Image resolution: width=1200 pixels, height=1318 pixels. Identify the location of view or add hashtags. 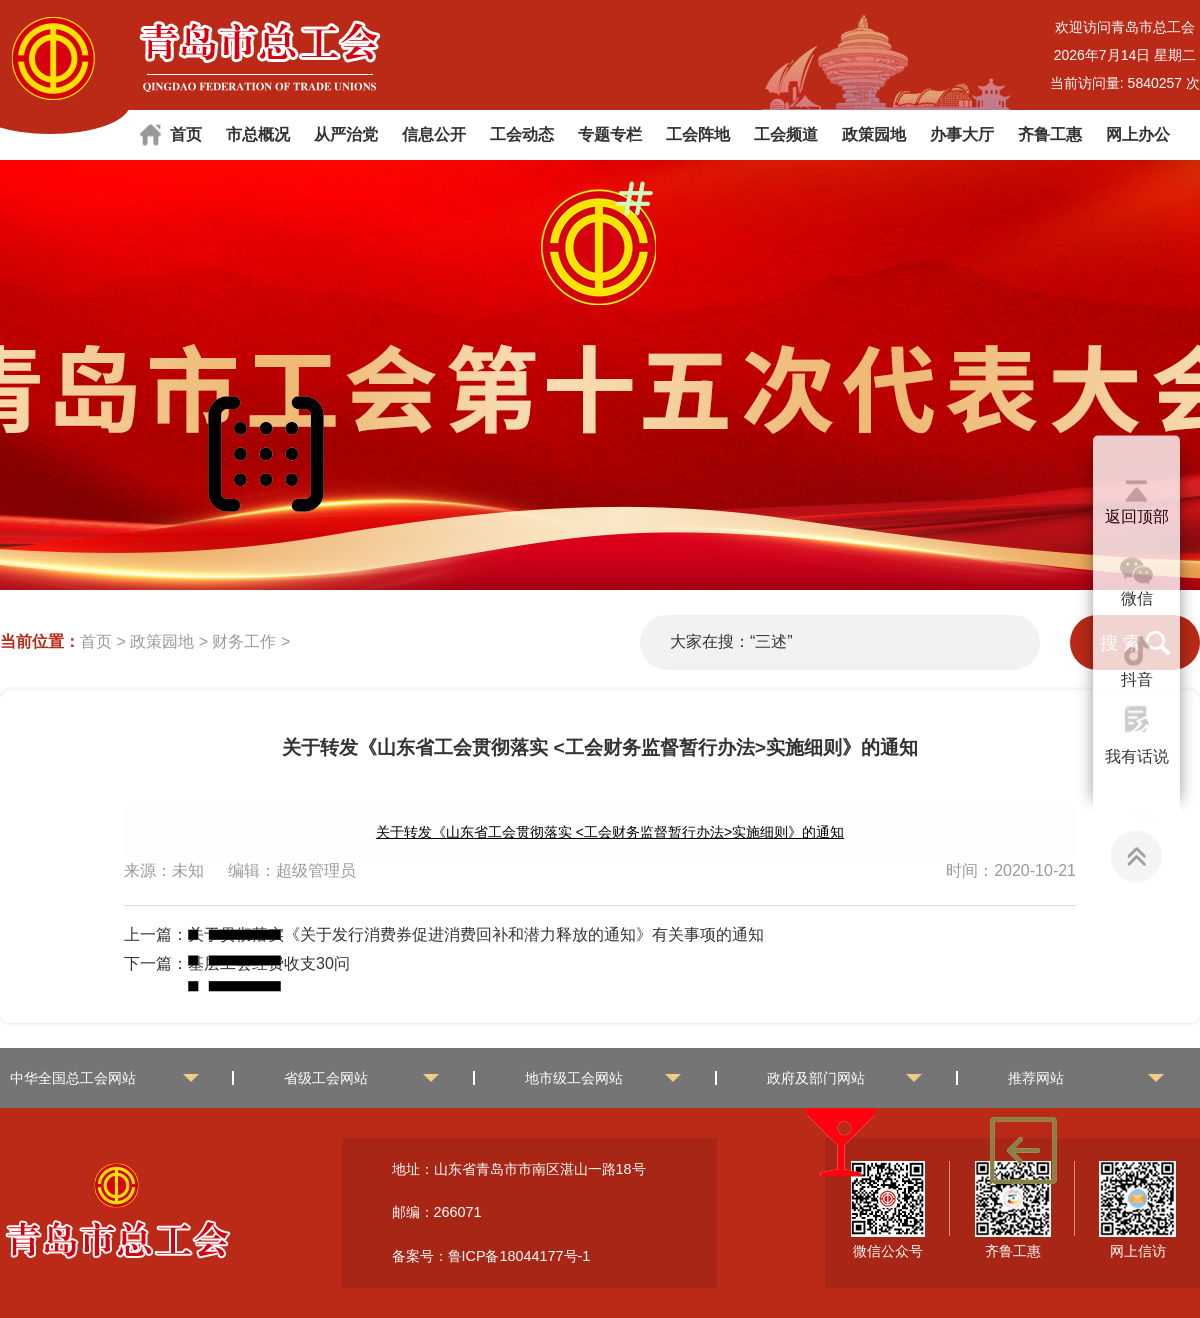
(634, 198).